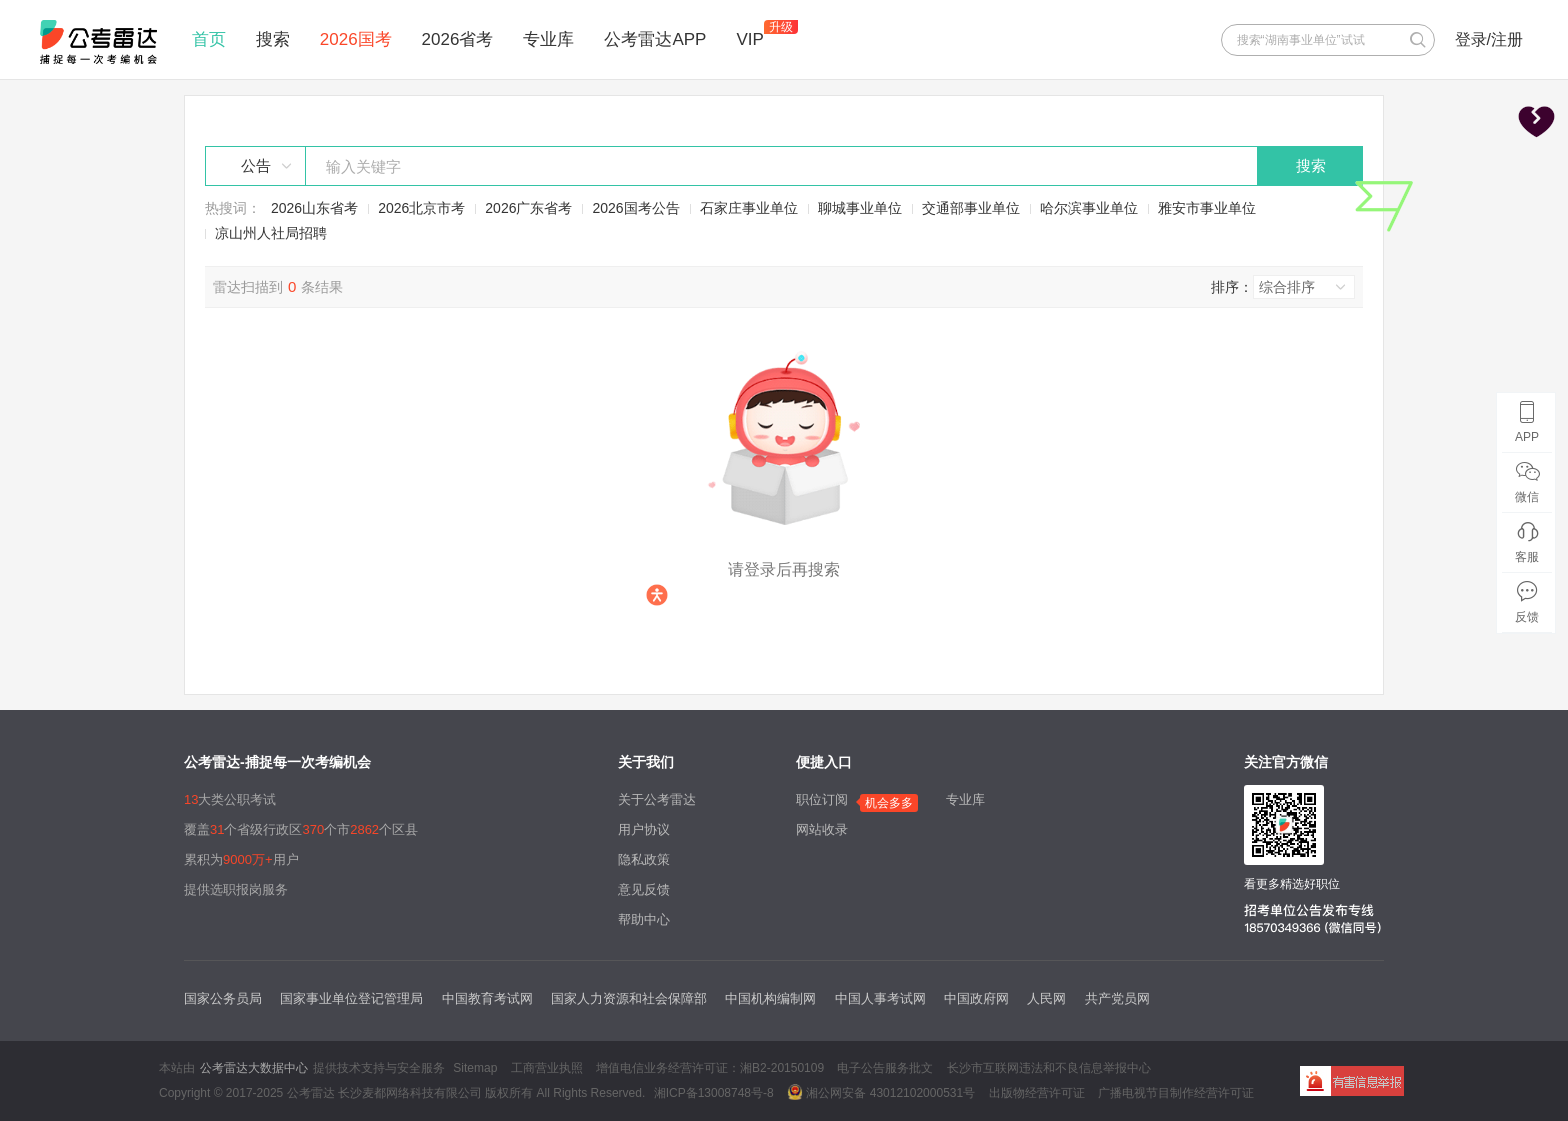  Describe the element at coordinates (657, 595) in the screenshot. I see `view user profile` at that location.